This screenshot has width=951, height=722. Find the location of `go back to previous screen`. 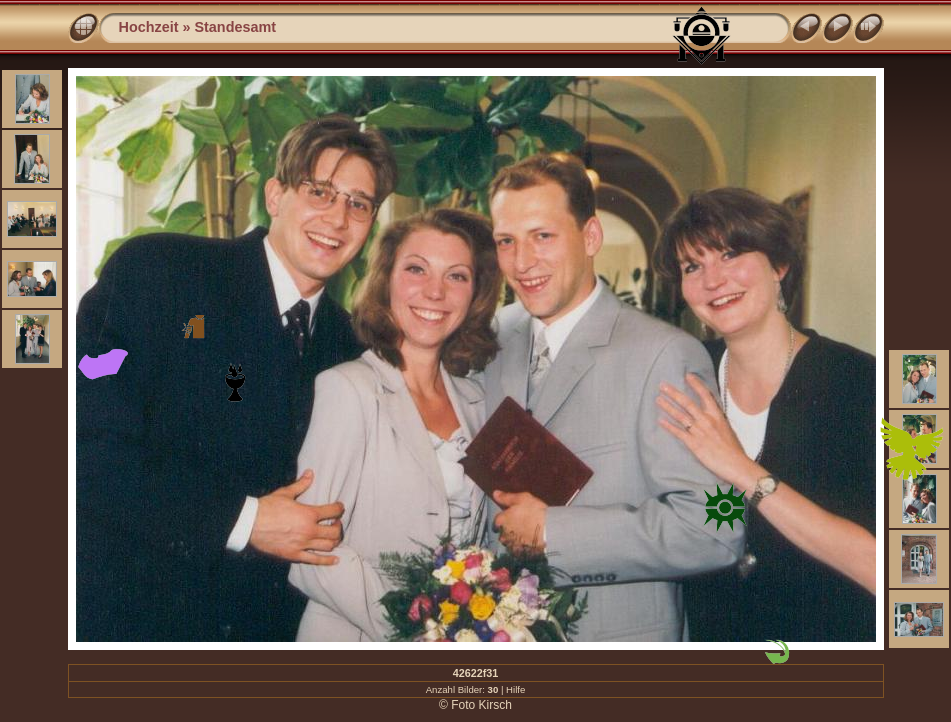

go back to previous screen is located at coordinates (777, 652).